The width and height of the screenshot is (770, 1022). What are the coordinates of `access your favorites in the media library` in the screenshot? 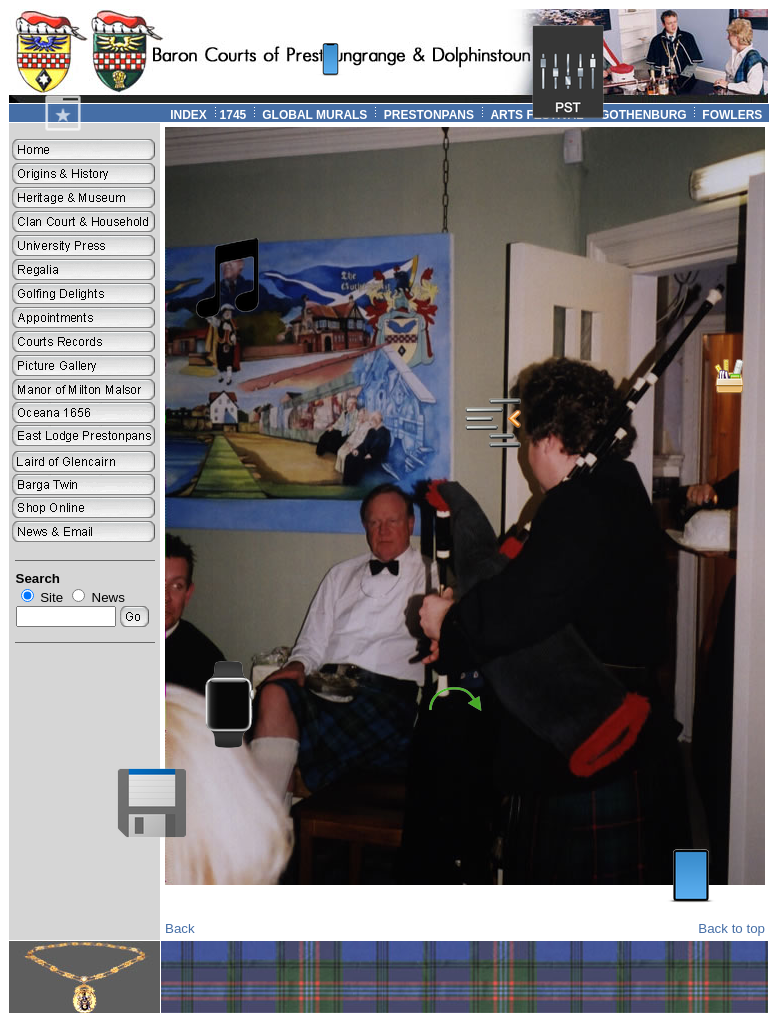 It's located at (63, 113).